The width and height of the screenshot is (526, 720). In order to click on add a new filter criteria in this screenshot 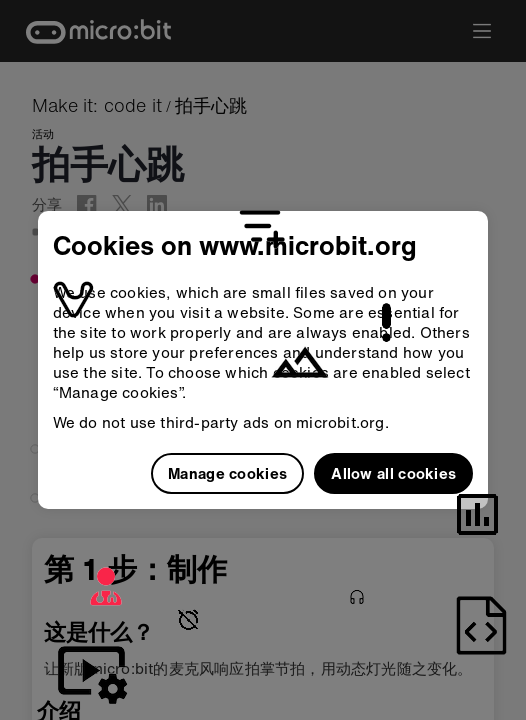, I will do `click(260, 226)`.